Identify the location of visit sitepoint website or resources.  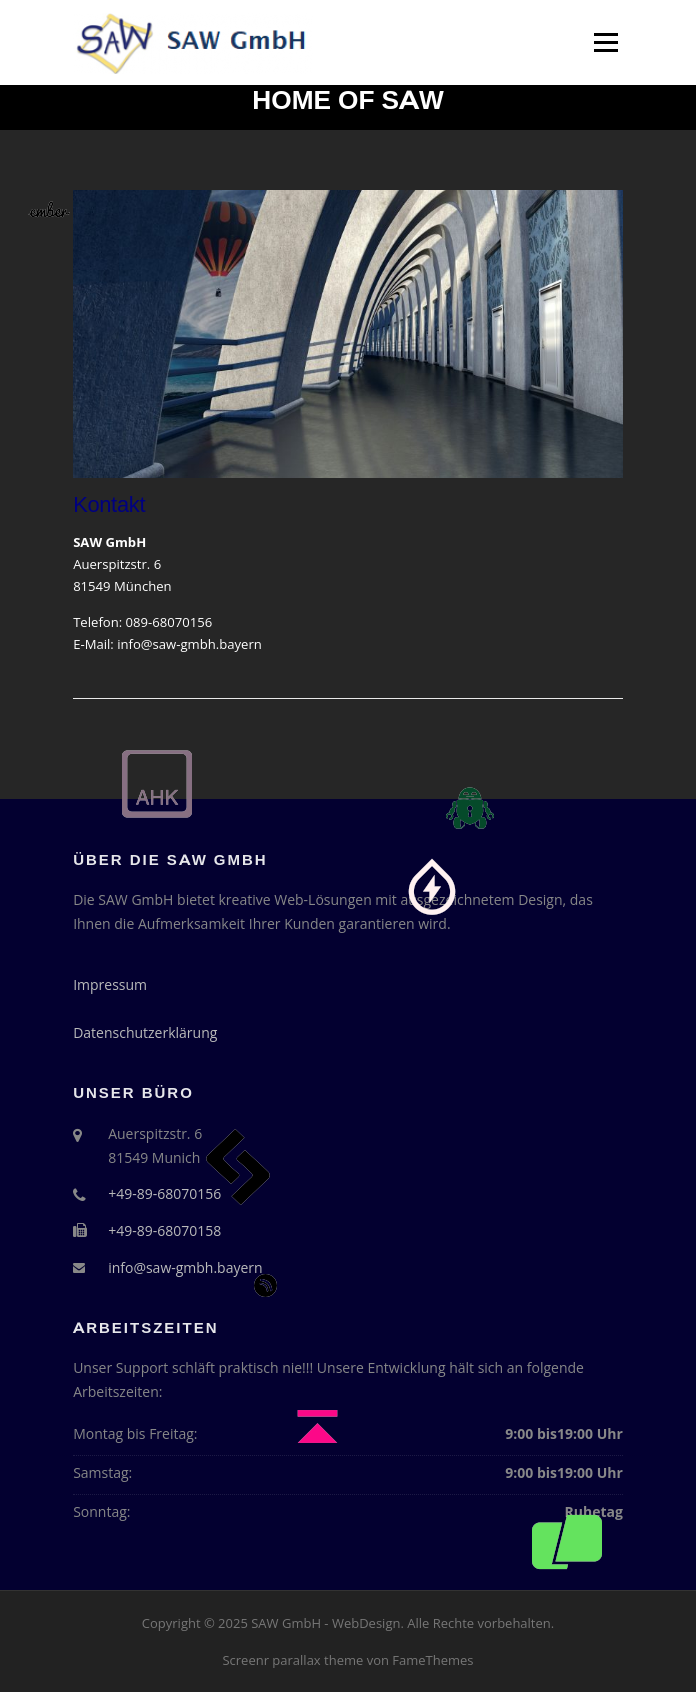
(238, 1167).